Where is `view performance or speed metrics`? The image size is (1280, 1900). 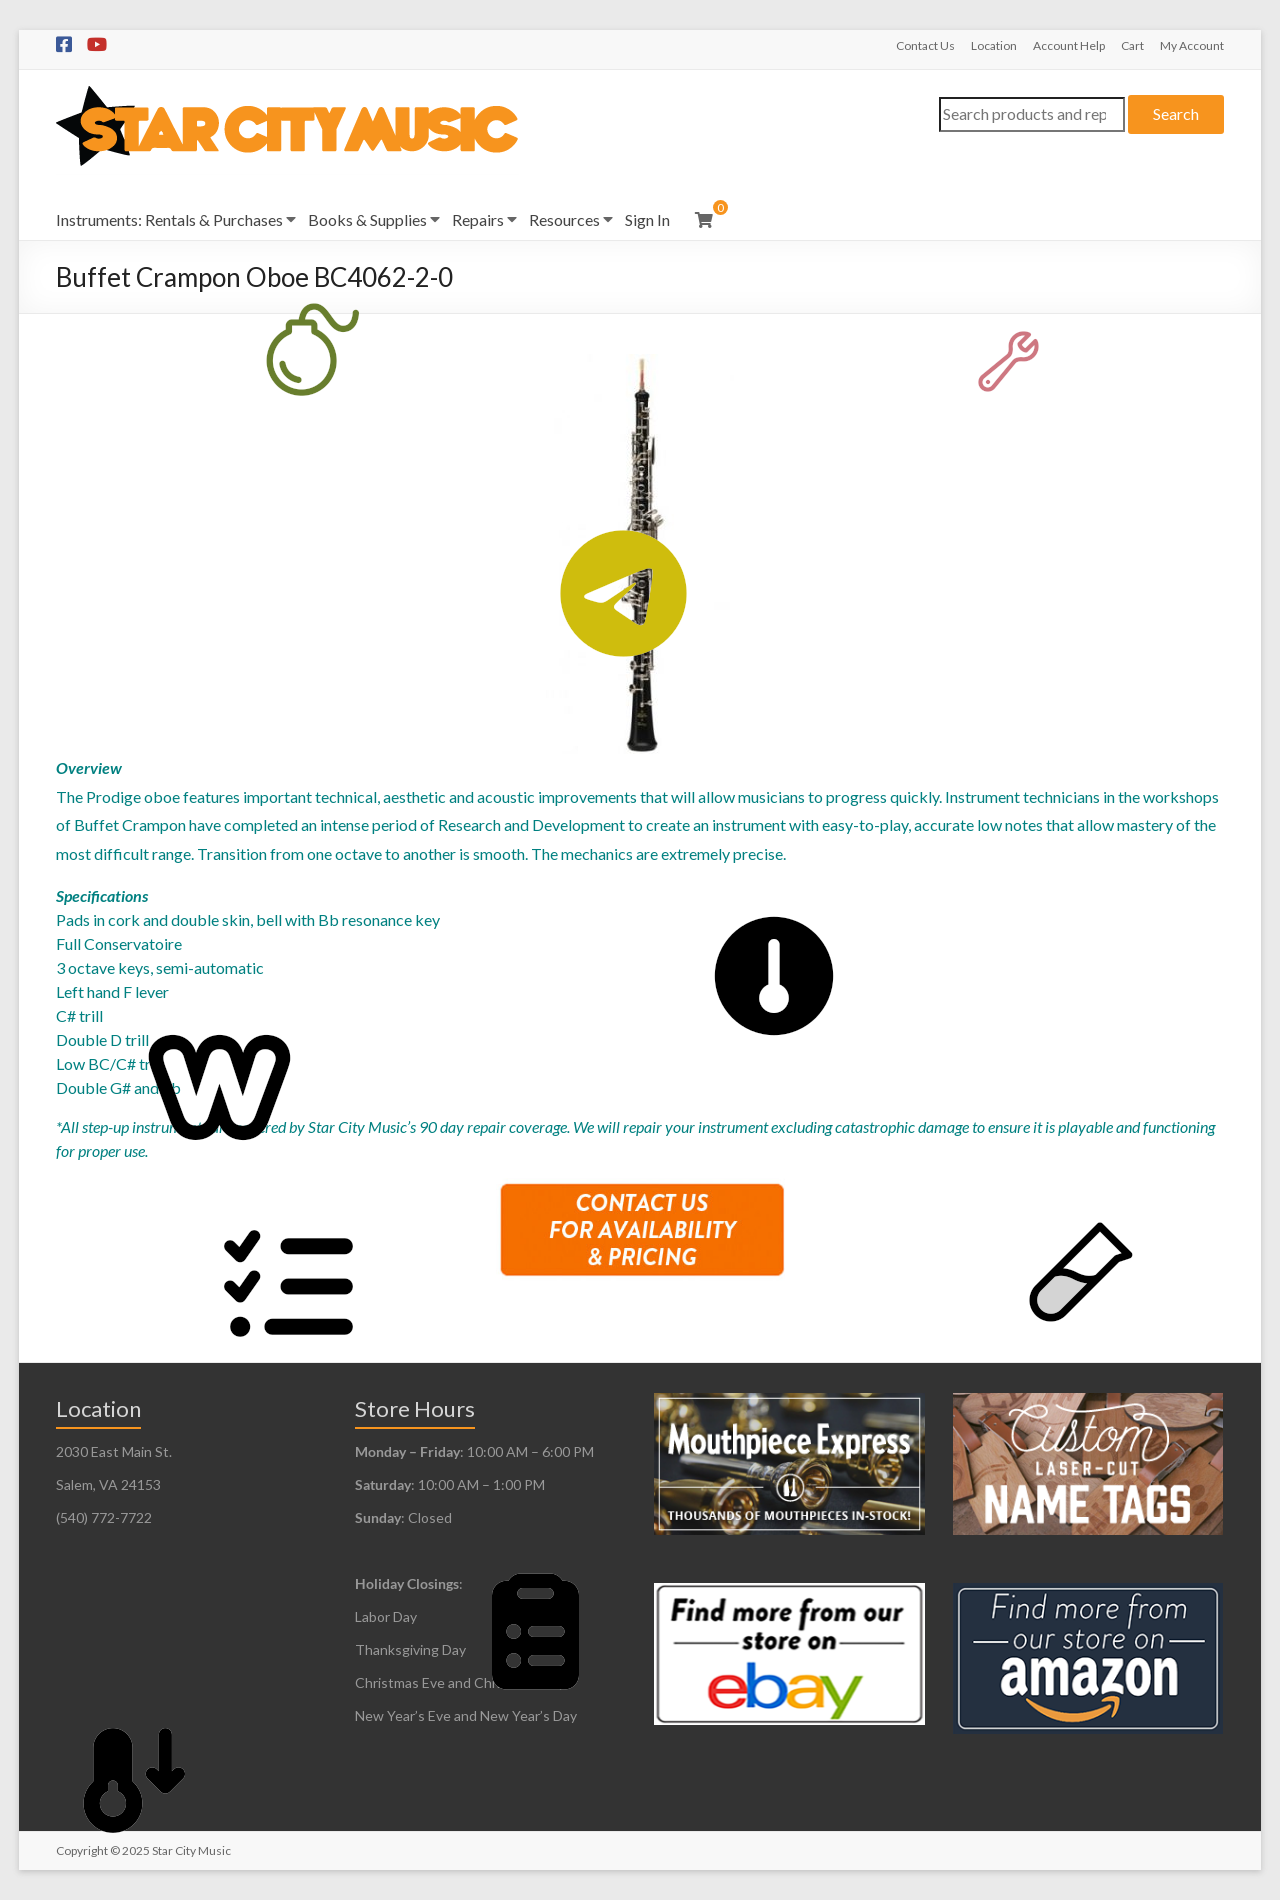
view performance or speed metrics is located at coordinates (774, 976).